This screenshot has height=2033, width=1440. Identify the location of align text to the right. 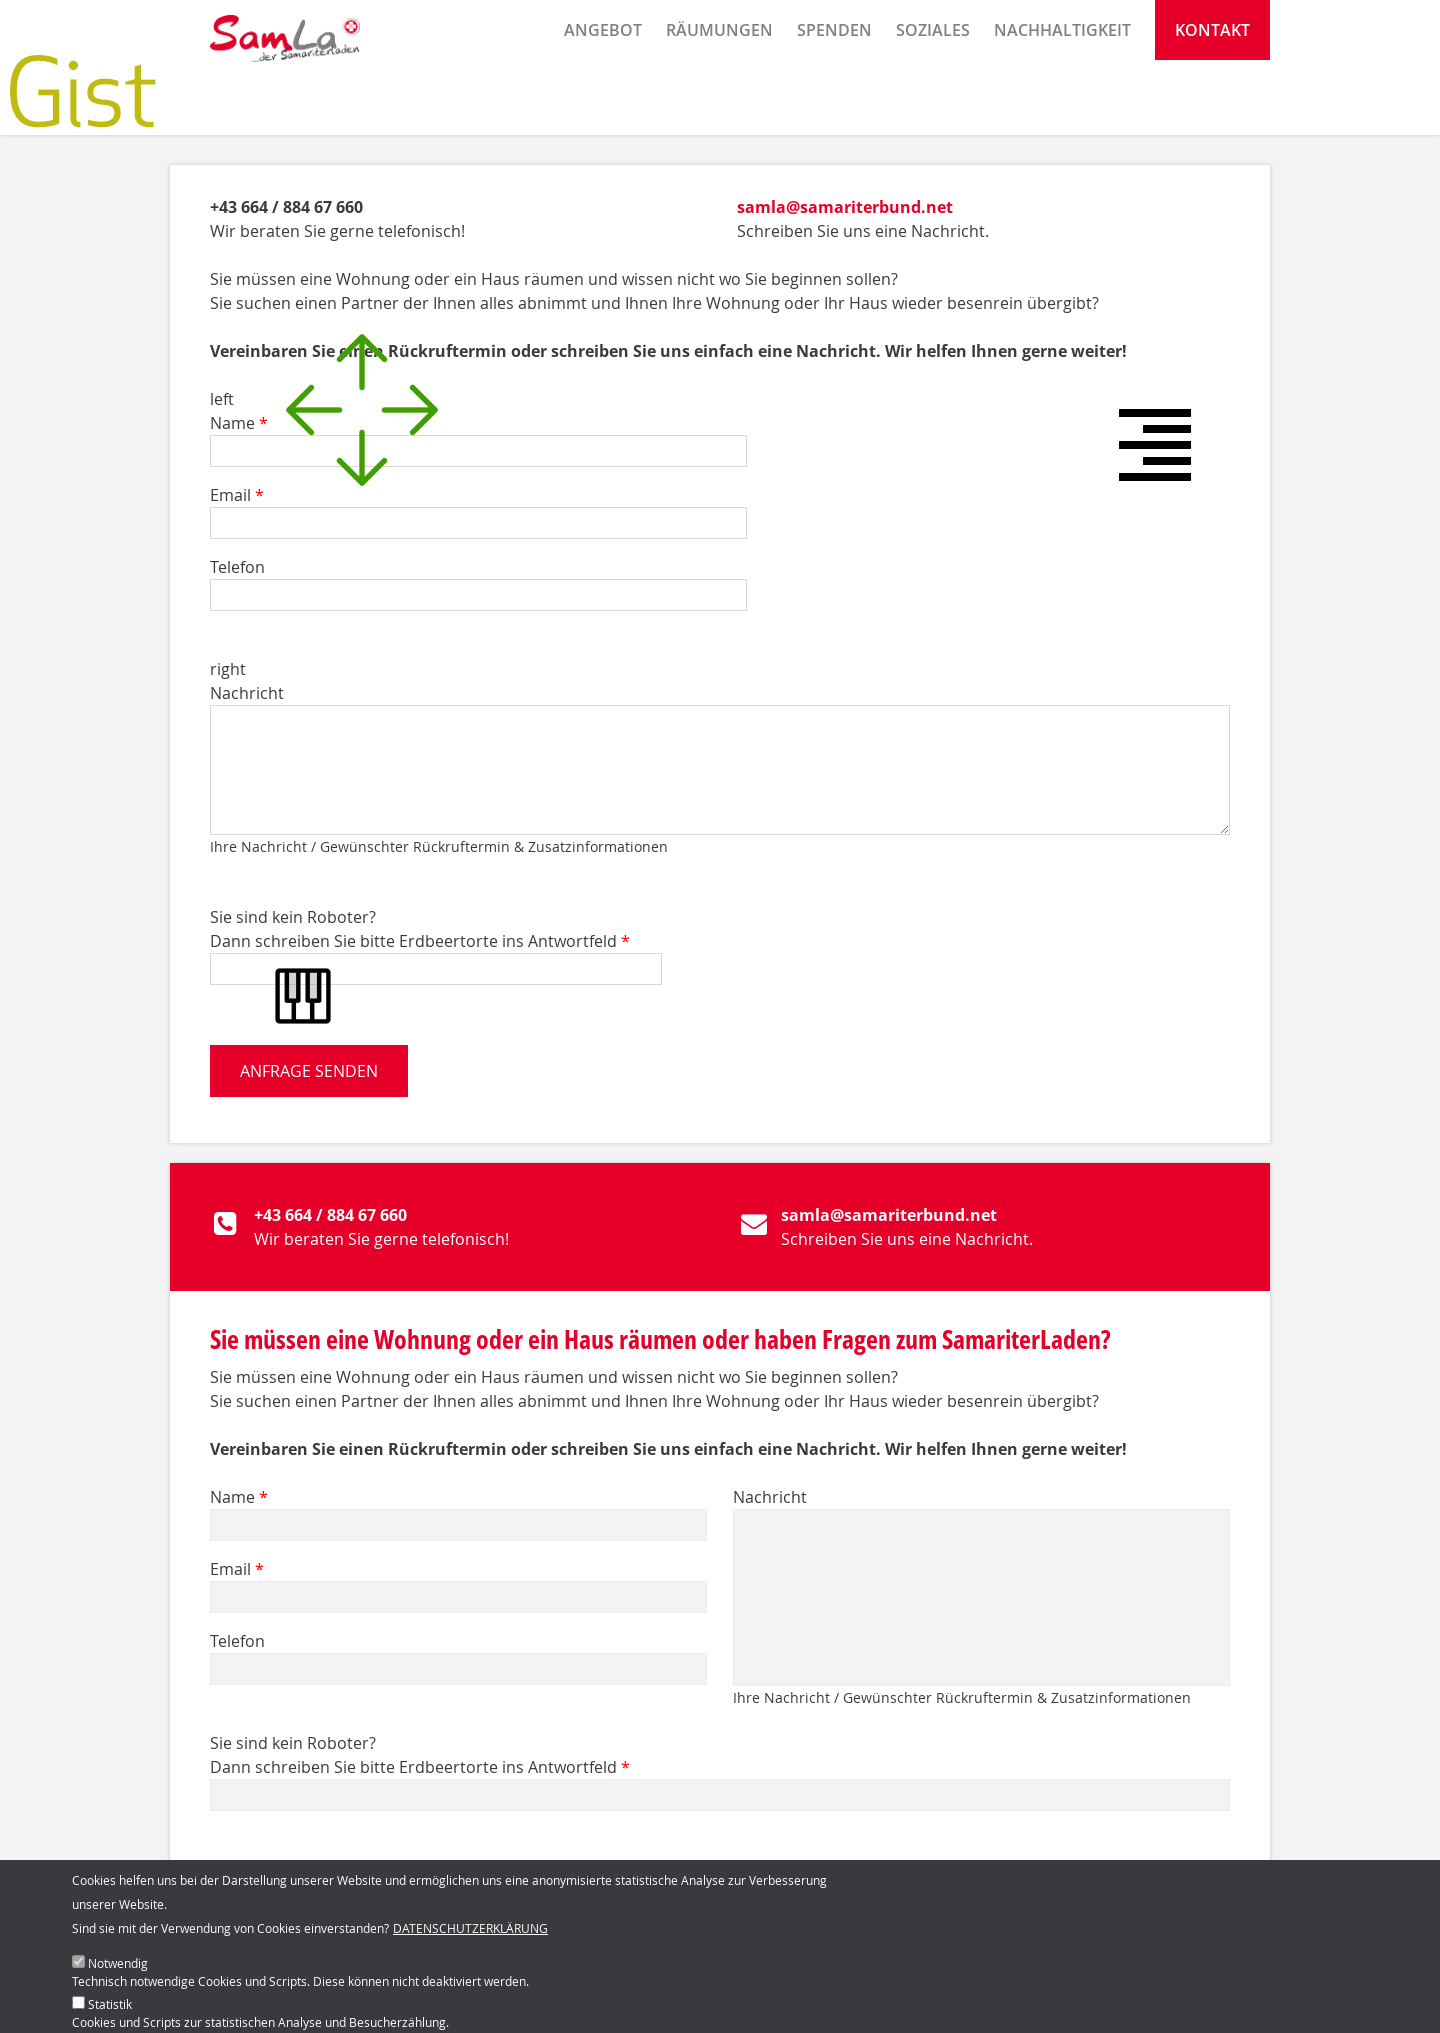
(1155, 445).